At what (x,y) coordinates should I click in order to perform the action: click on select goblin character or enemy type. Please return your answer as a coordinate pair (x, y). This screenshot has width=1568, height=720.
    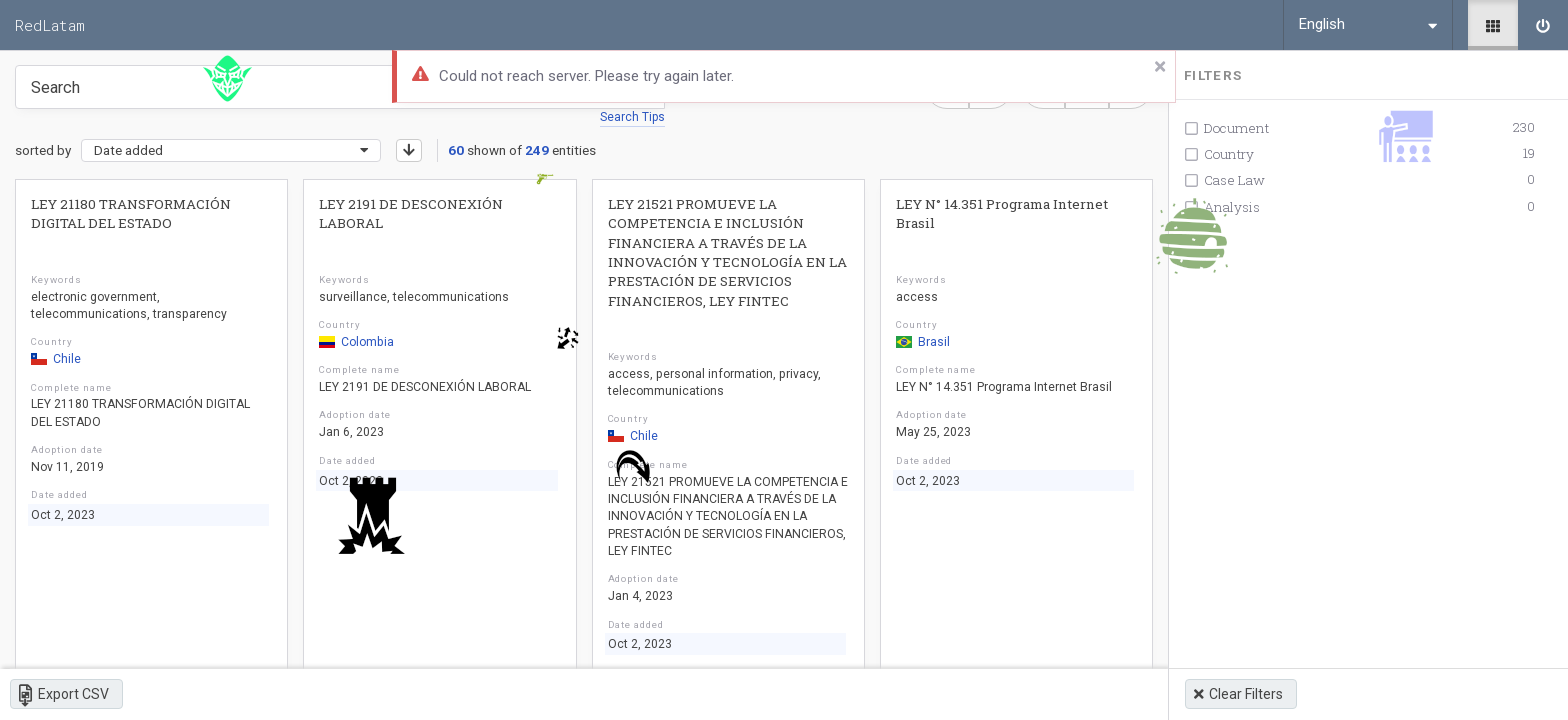
    Looking at the image, I should click on (227, 78).